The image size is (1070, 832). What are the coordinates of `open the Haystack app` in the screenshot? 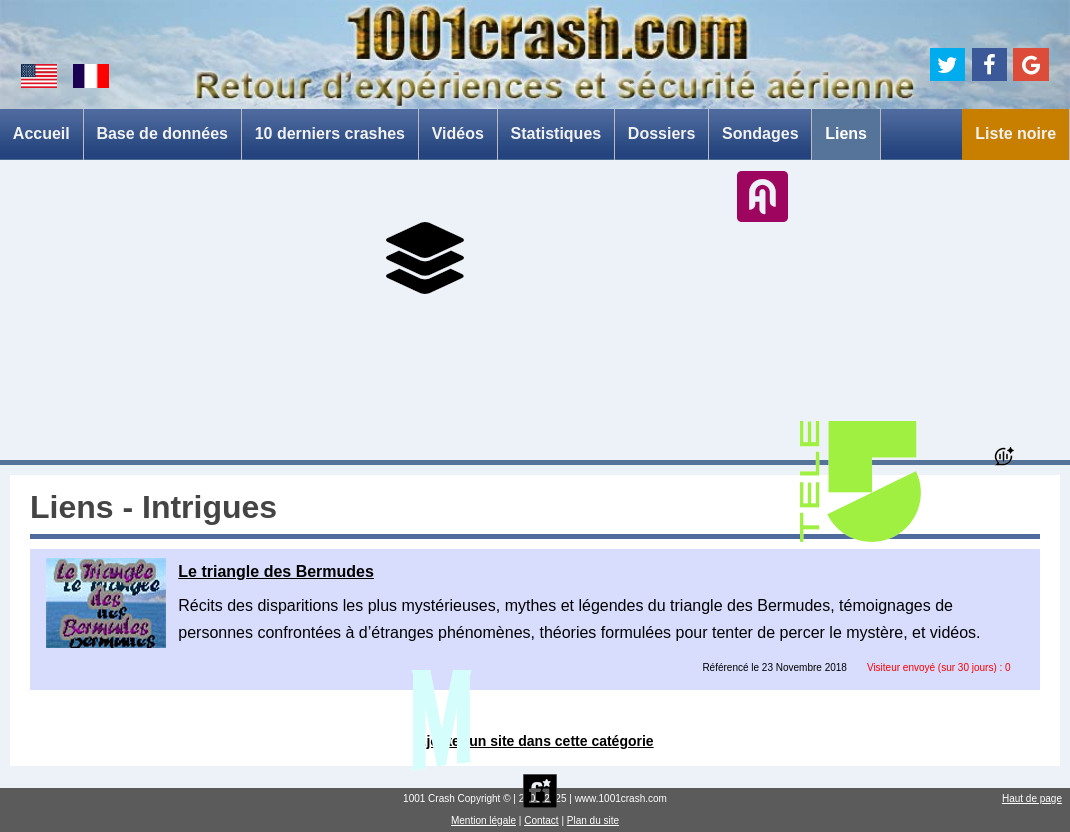 It's located at (762, 196).